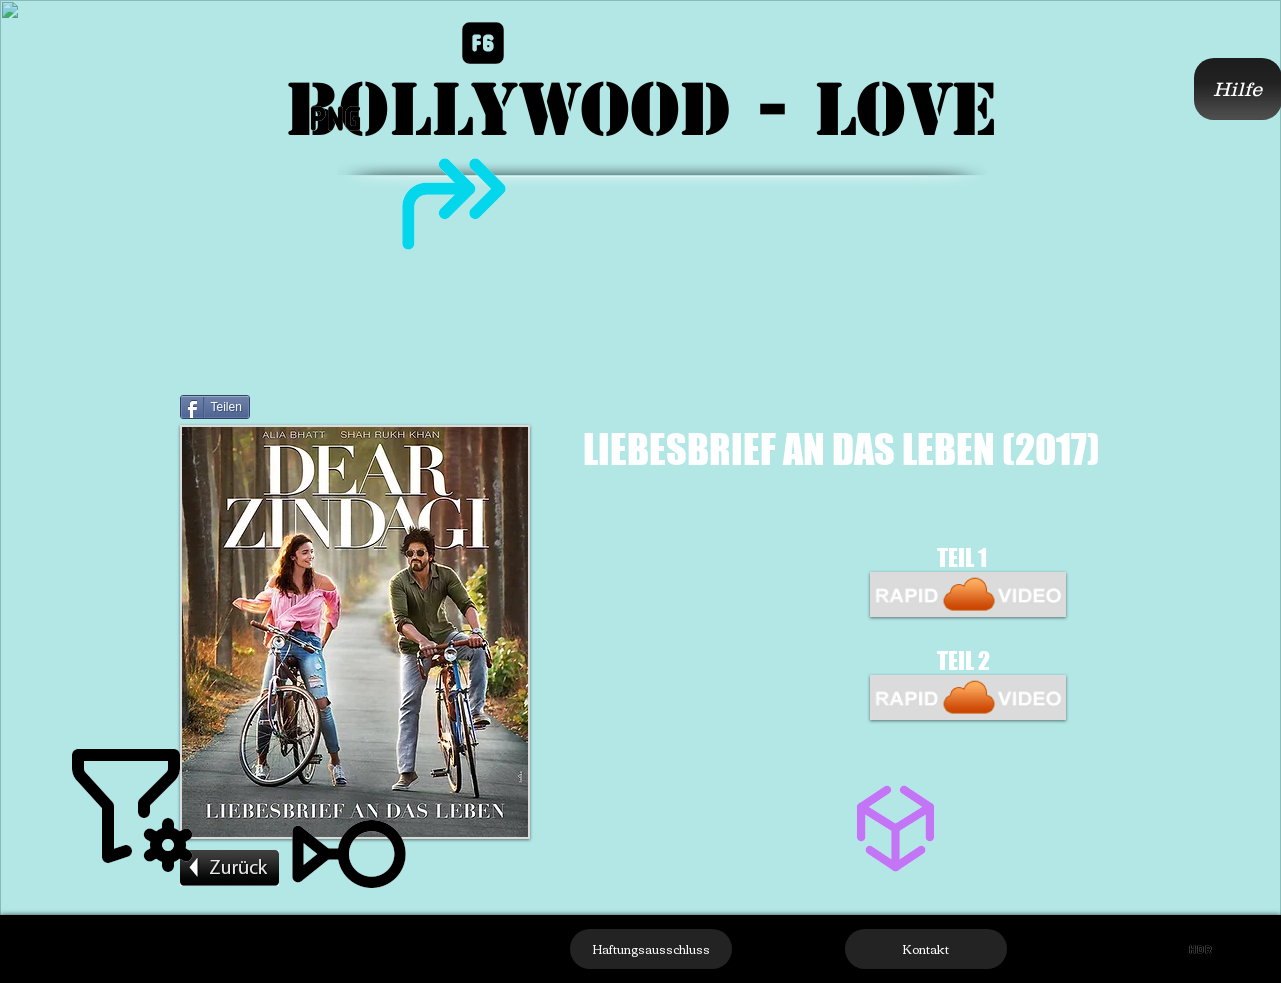  Describe the element at coordinates (349, 854) in the screenshot. I see `select third gender or non-binary option` at that location.